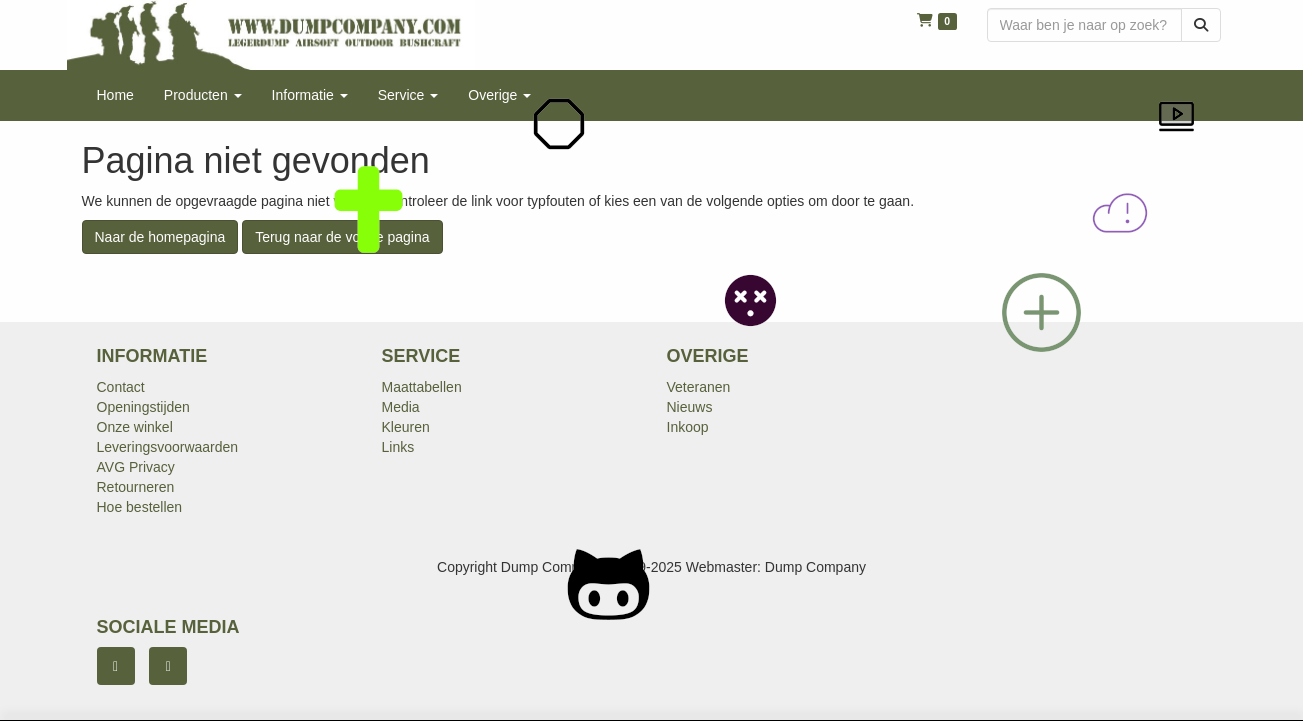  I want to click on add a new item, so click(1041, 312).